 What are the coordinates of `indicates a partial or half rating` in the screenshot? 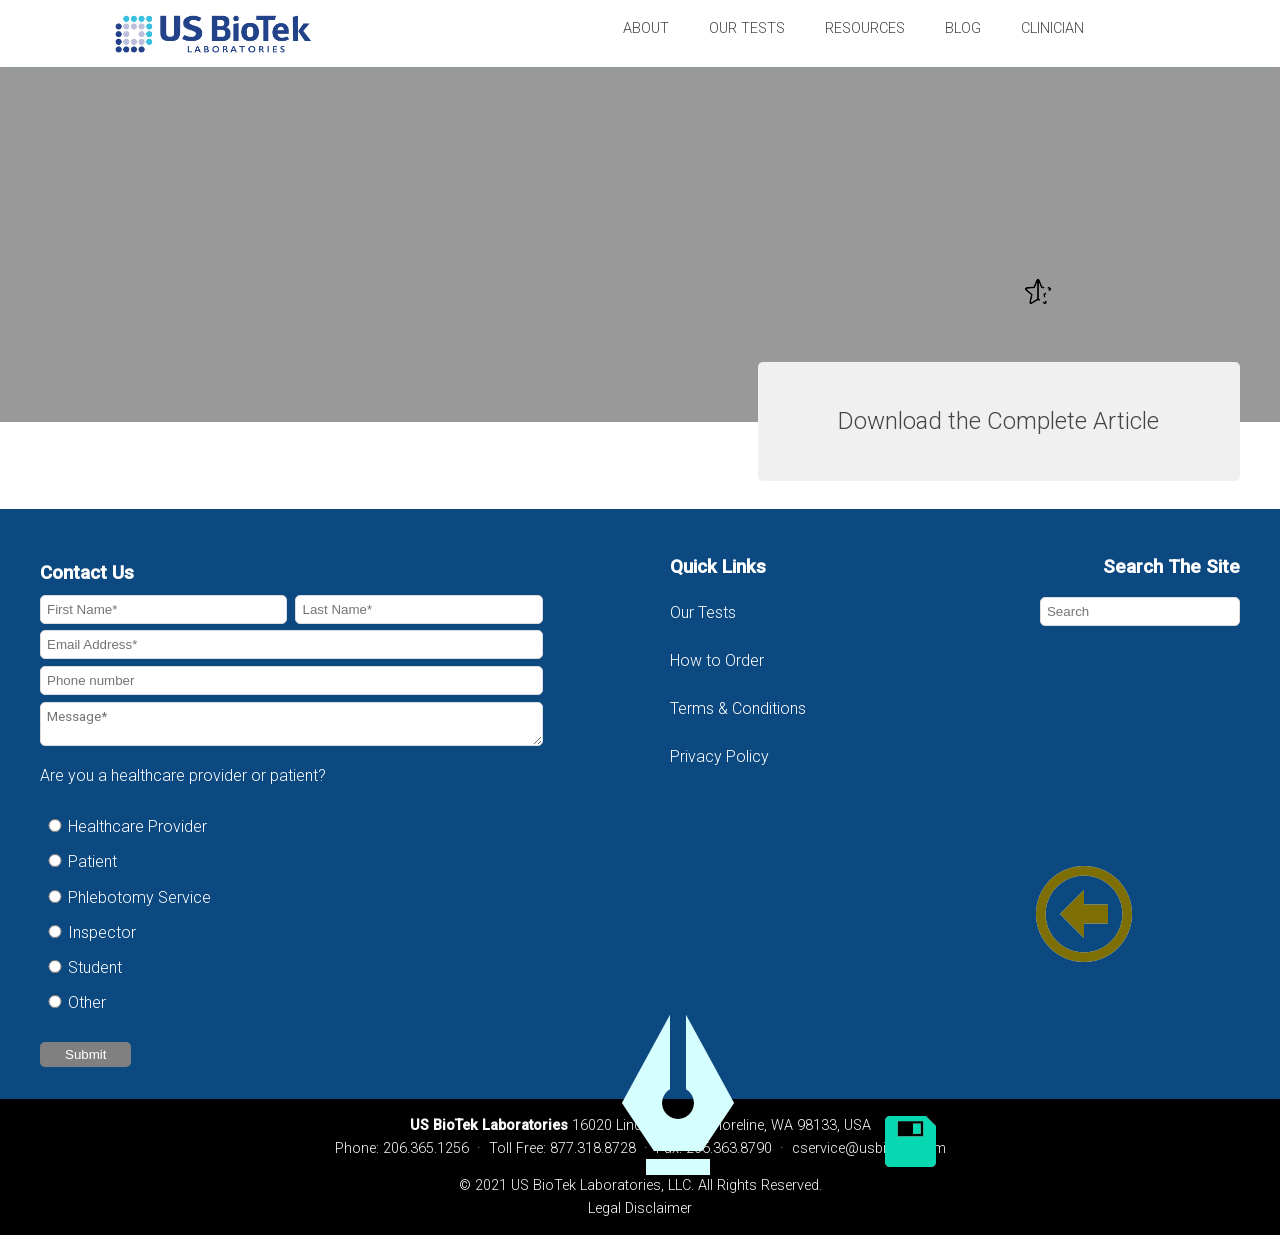 It's located at (1038, 292).